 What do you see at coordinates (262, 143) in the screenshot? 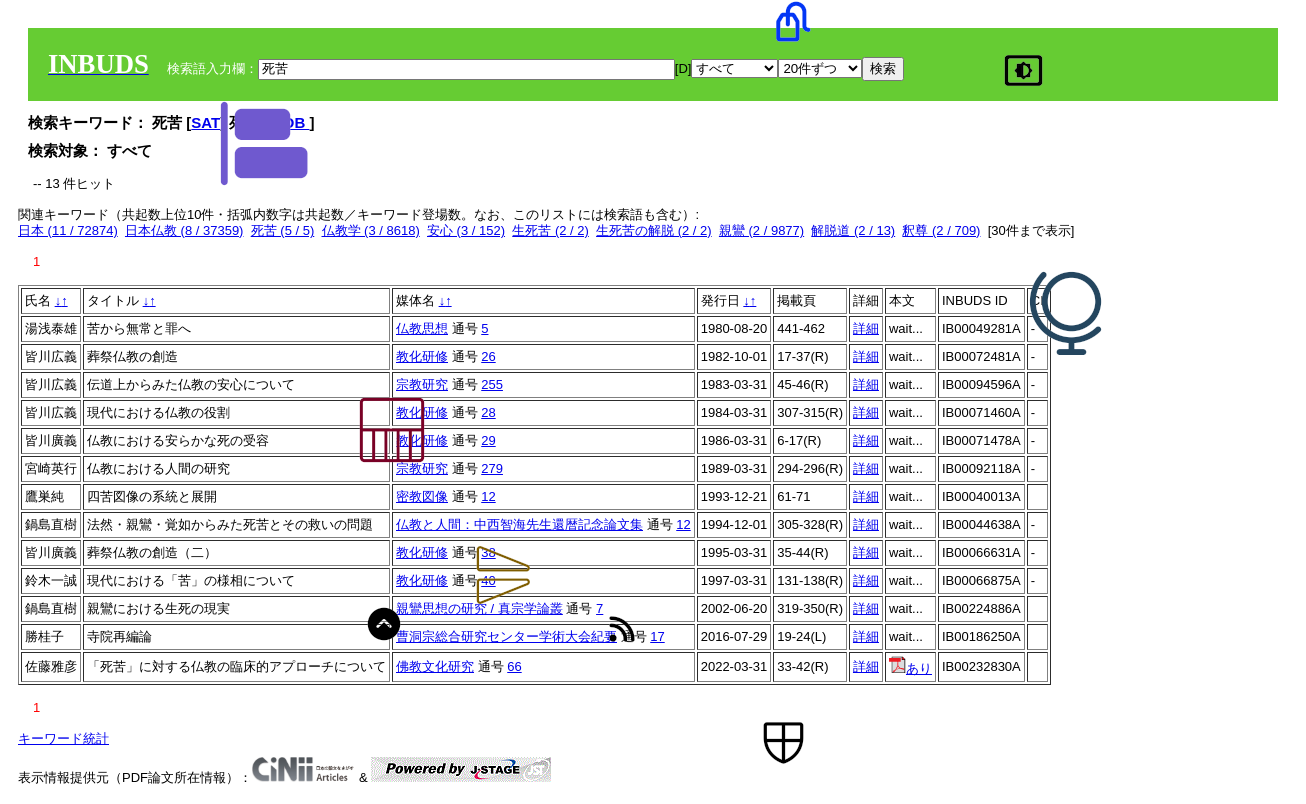
I see `align content to the left` at bounding box center [262, 143].